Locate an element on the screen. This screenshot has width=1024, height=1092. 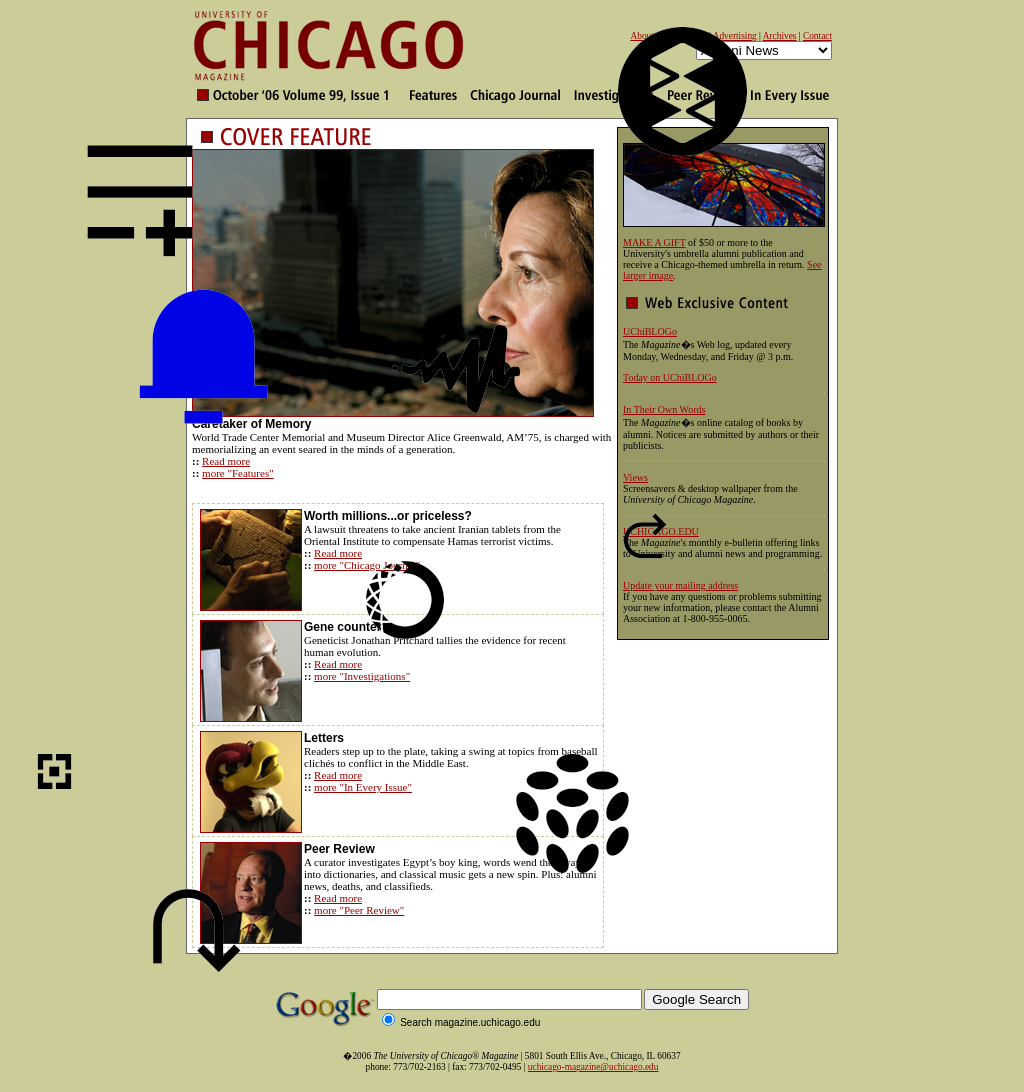
go back to the previous screen or step is located at coordinates (192, 928).